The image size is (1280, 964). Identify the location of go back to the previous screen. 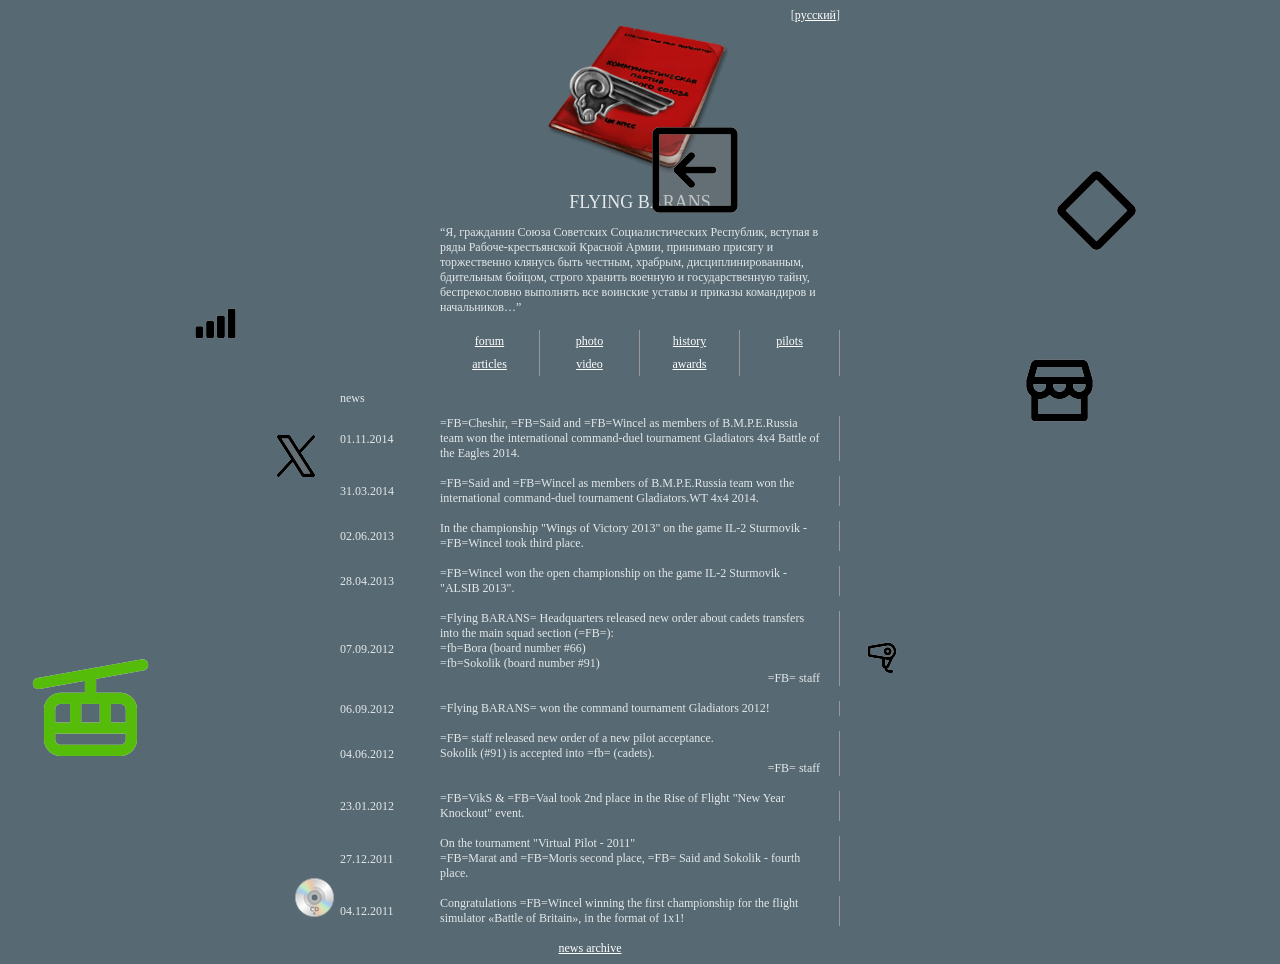
(695, 170).